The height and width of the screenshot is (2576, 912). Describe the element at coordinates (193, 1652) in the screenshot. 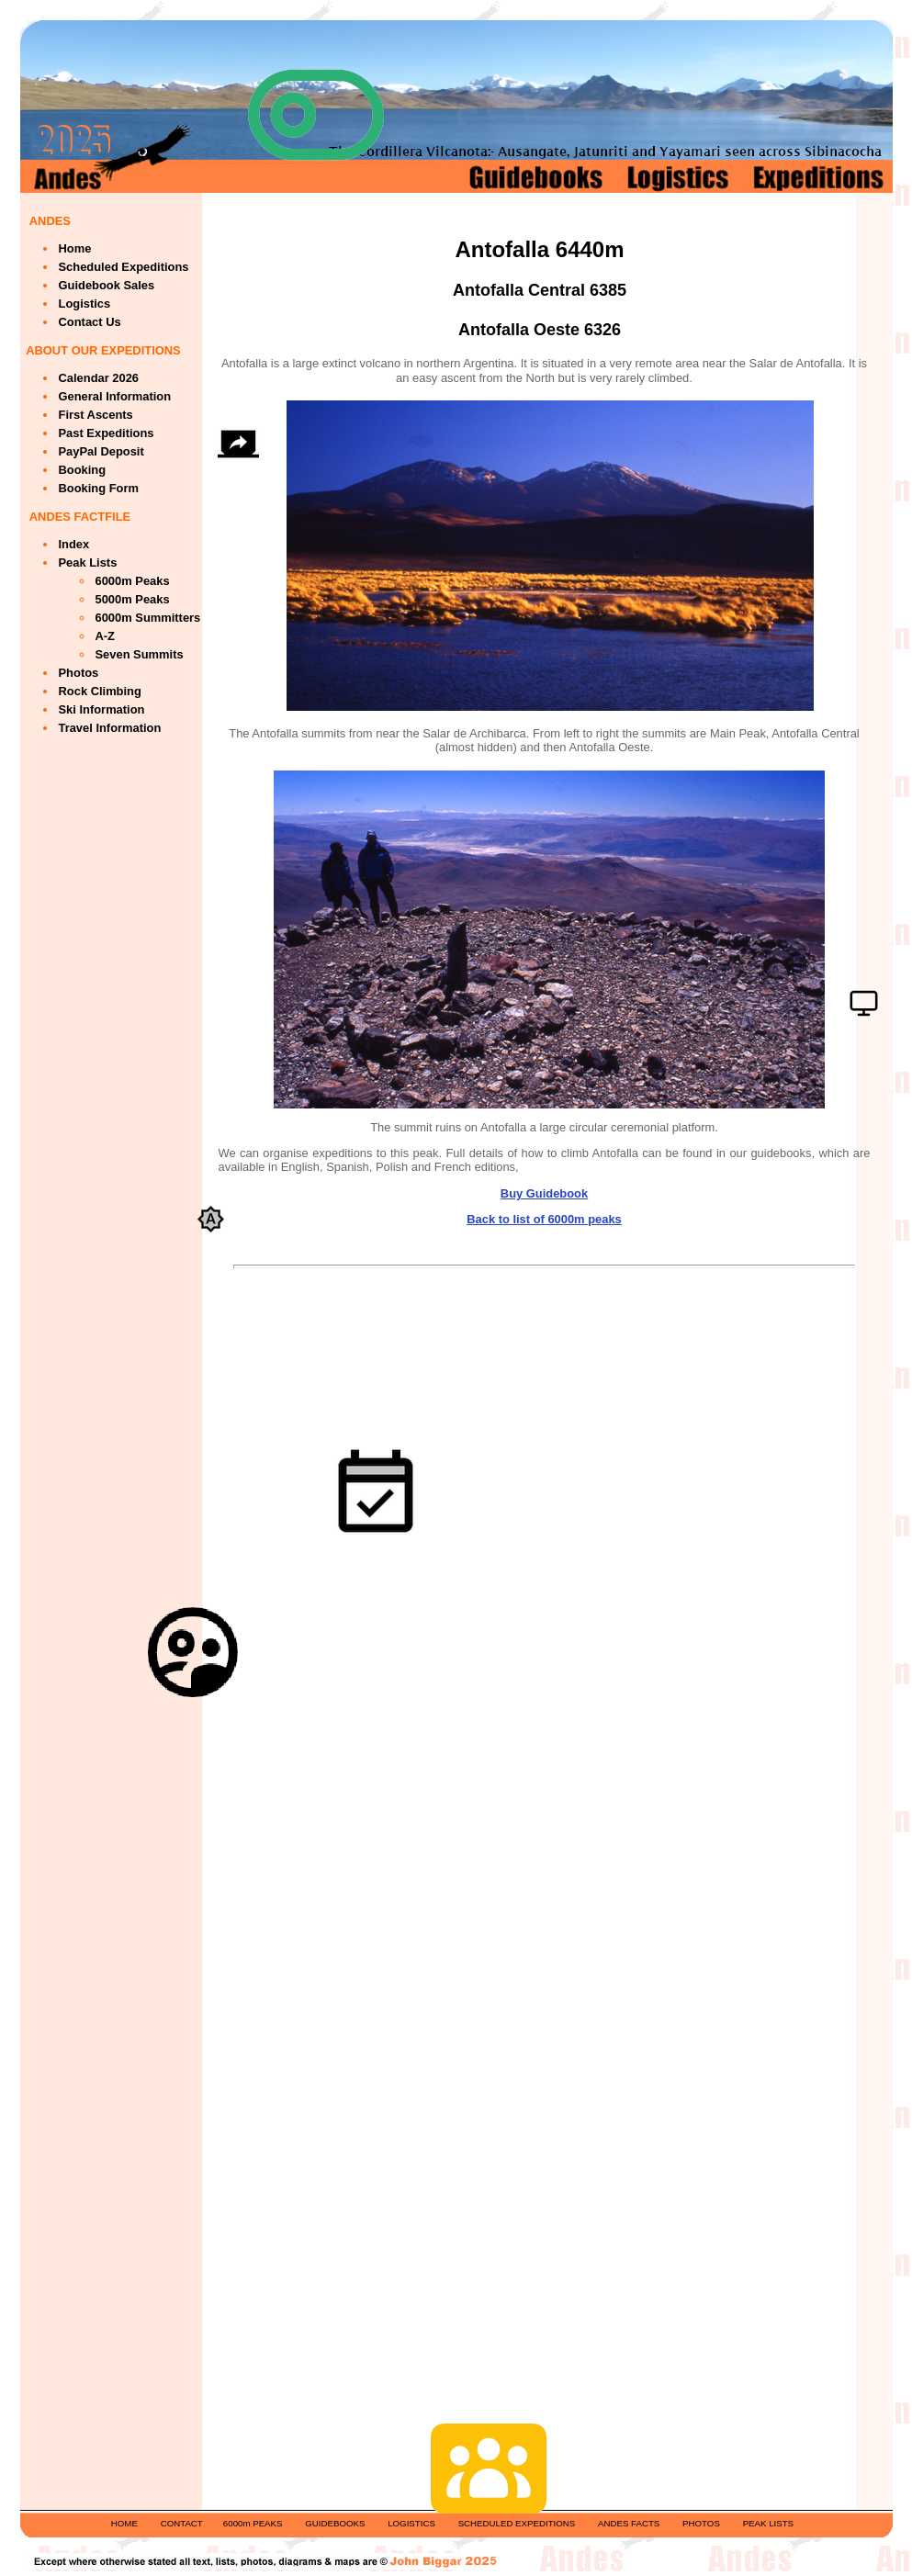

I see `view supervised or managed user accounts` at that location.